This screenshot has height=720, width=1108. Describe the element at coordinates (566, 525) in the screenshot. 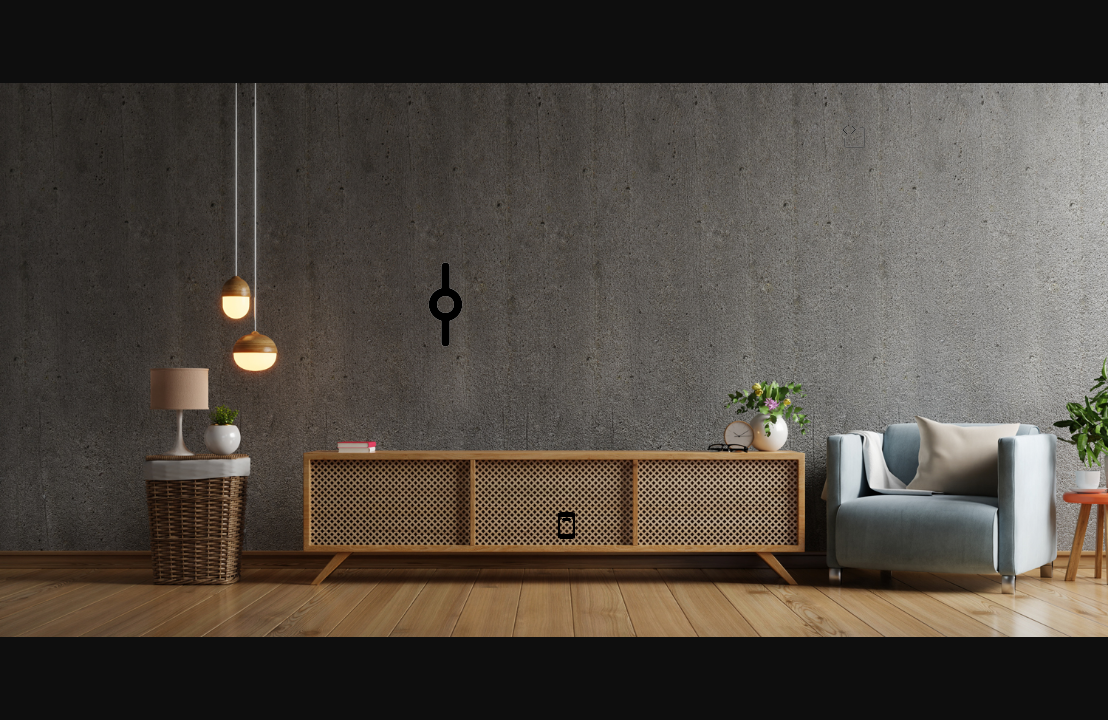

I see `manage mobile ad placements` at that location.